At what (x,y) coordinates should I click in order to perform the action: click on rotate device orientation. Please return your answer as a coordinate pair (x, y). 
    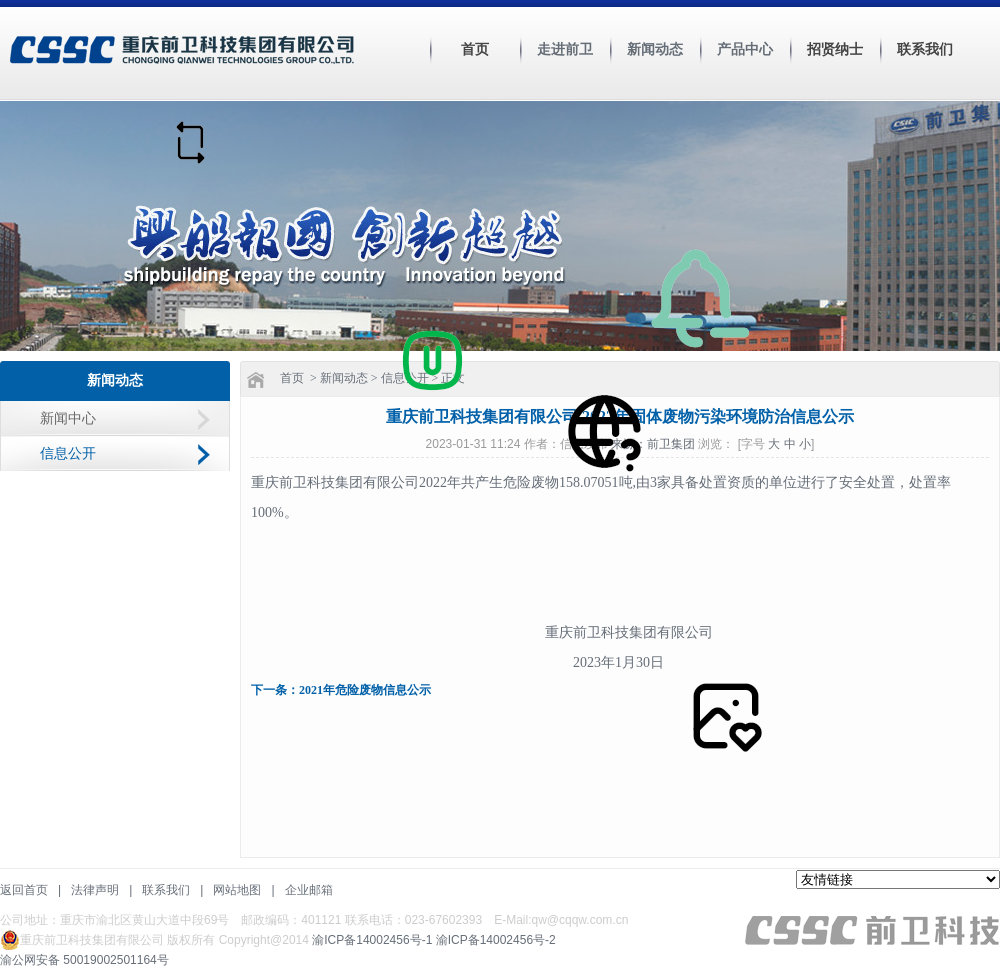
    Looking at the image, I should click on (190, 142).